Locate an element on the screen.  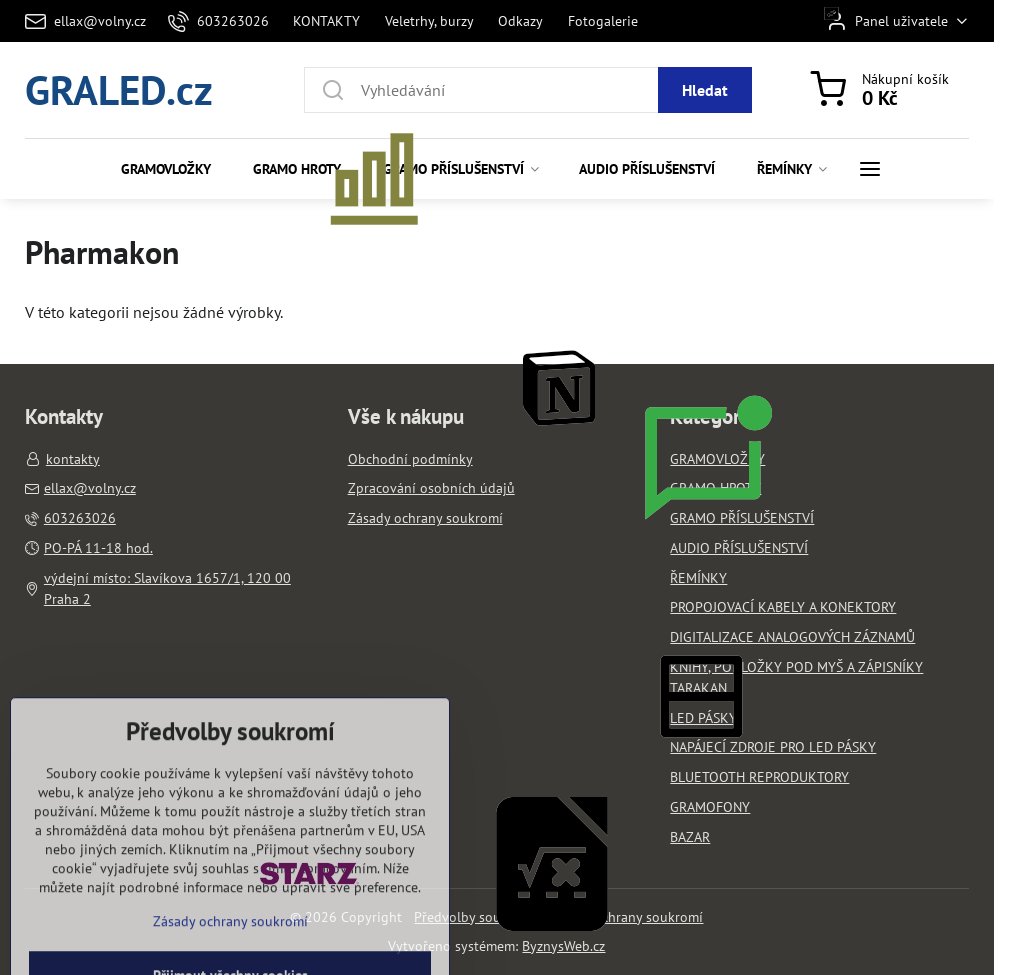
swap or exchange currencies is located at coordinates (831, 13).